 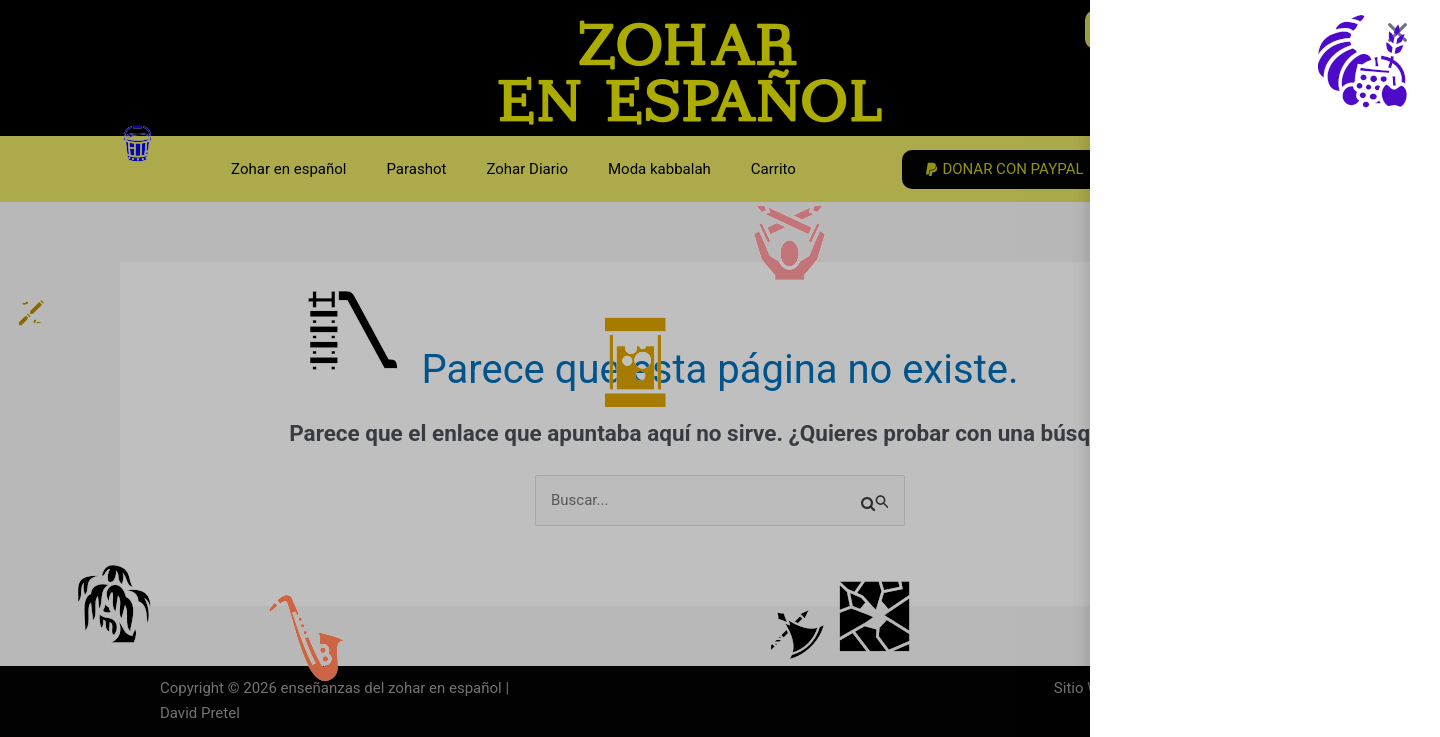 I want to click on select willow tree in a nature or gardening game, so click(x=112, y=604).